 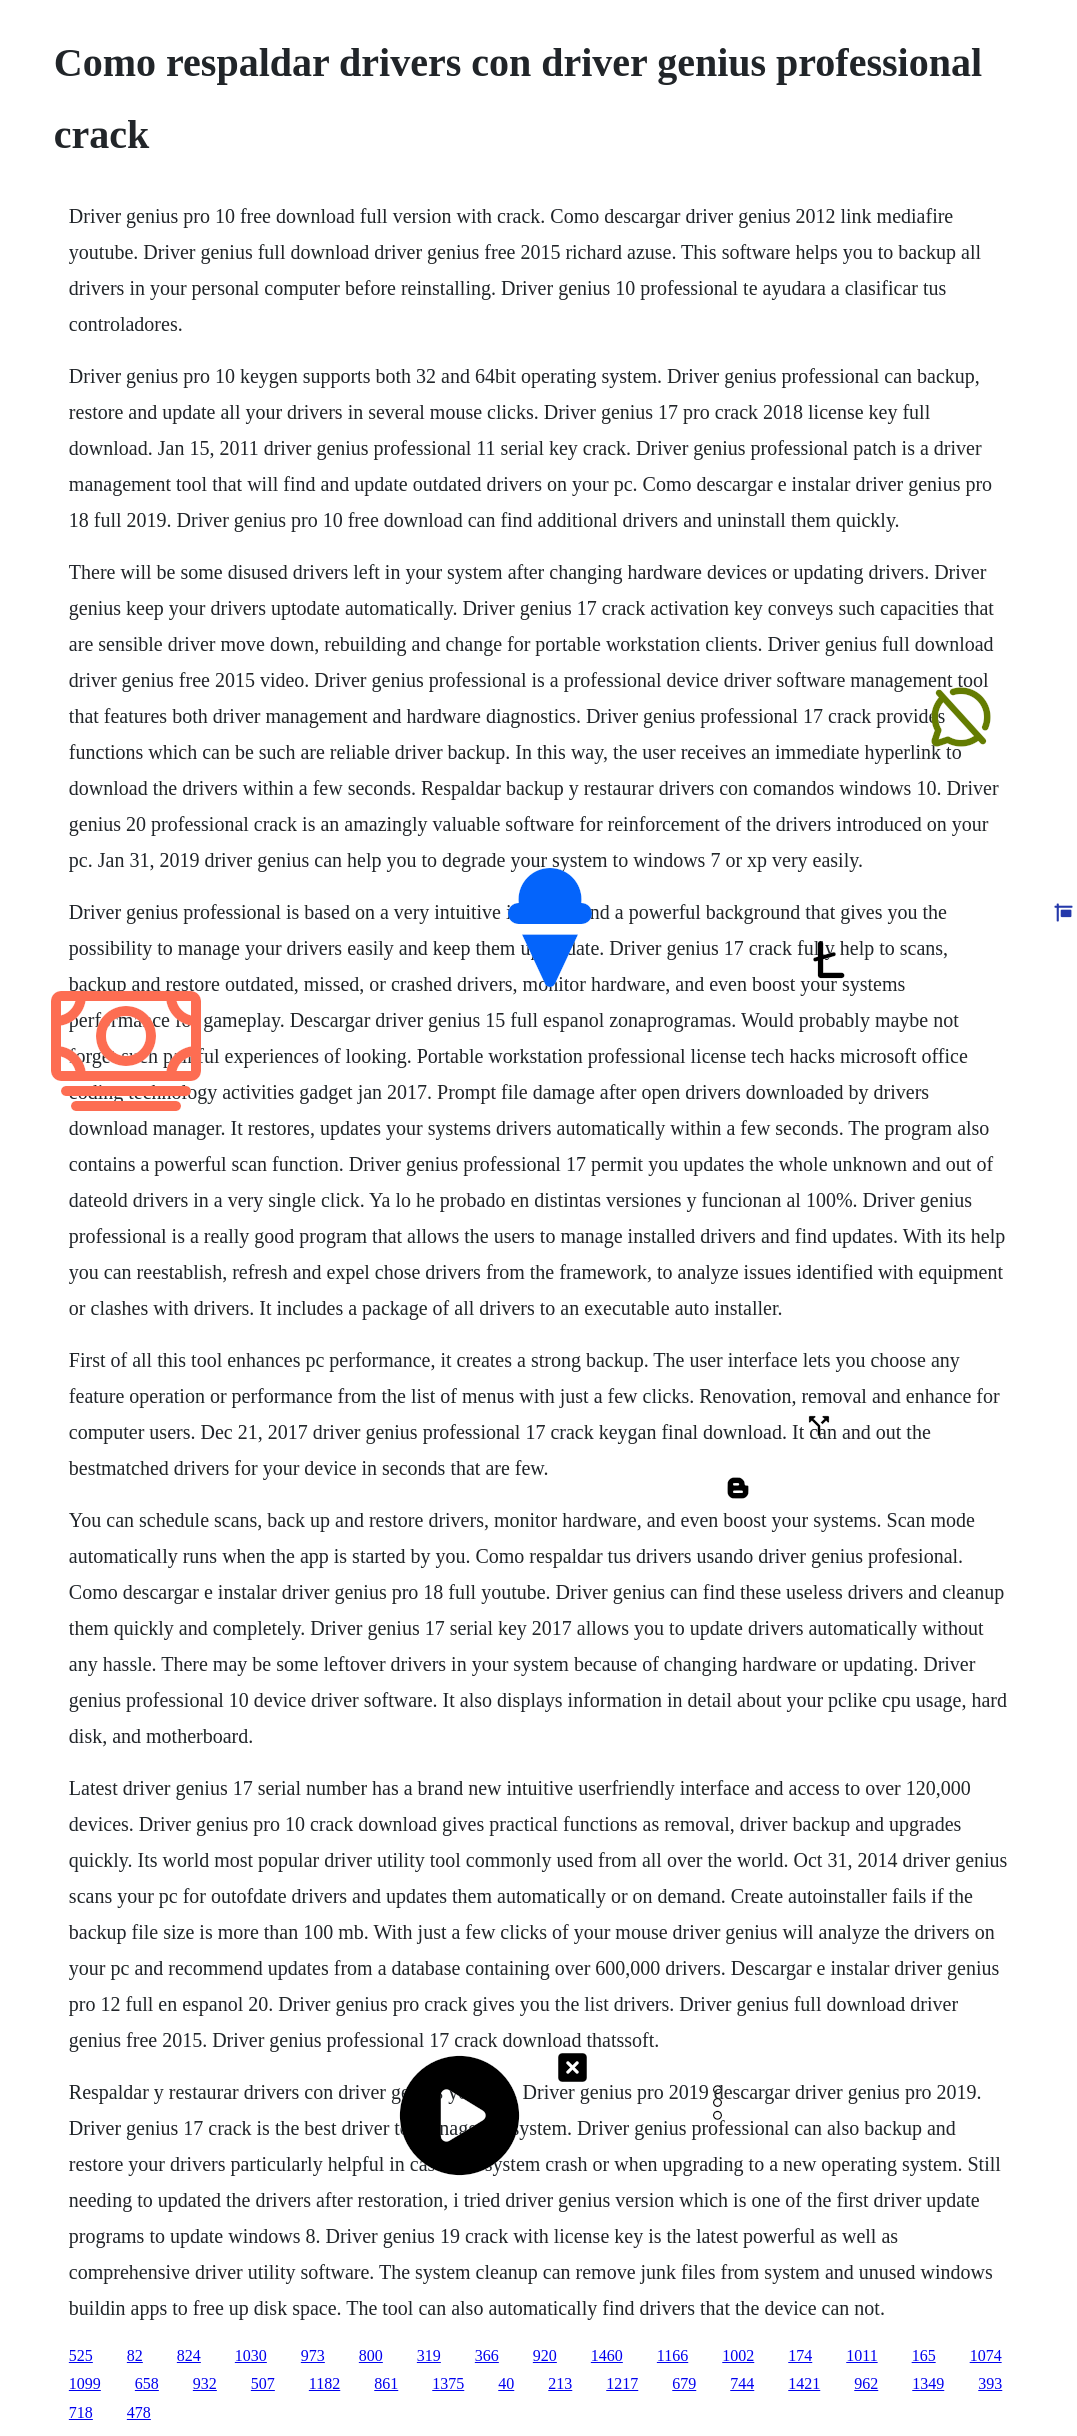 What do you see at coordinates (1063, 912) in the screenshot?
I see `a signpost or location marker` at bounding box center [1063, 912].